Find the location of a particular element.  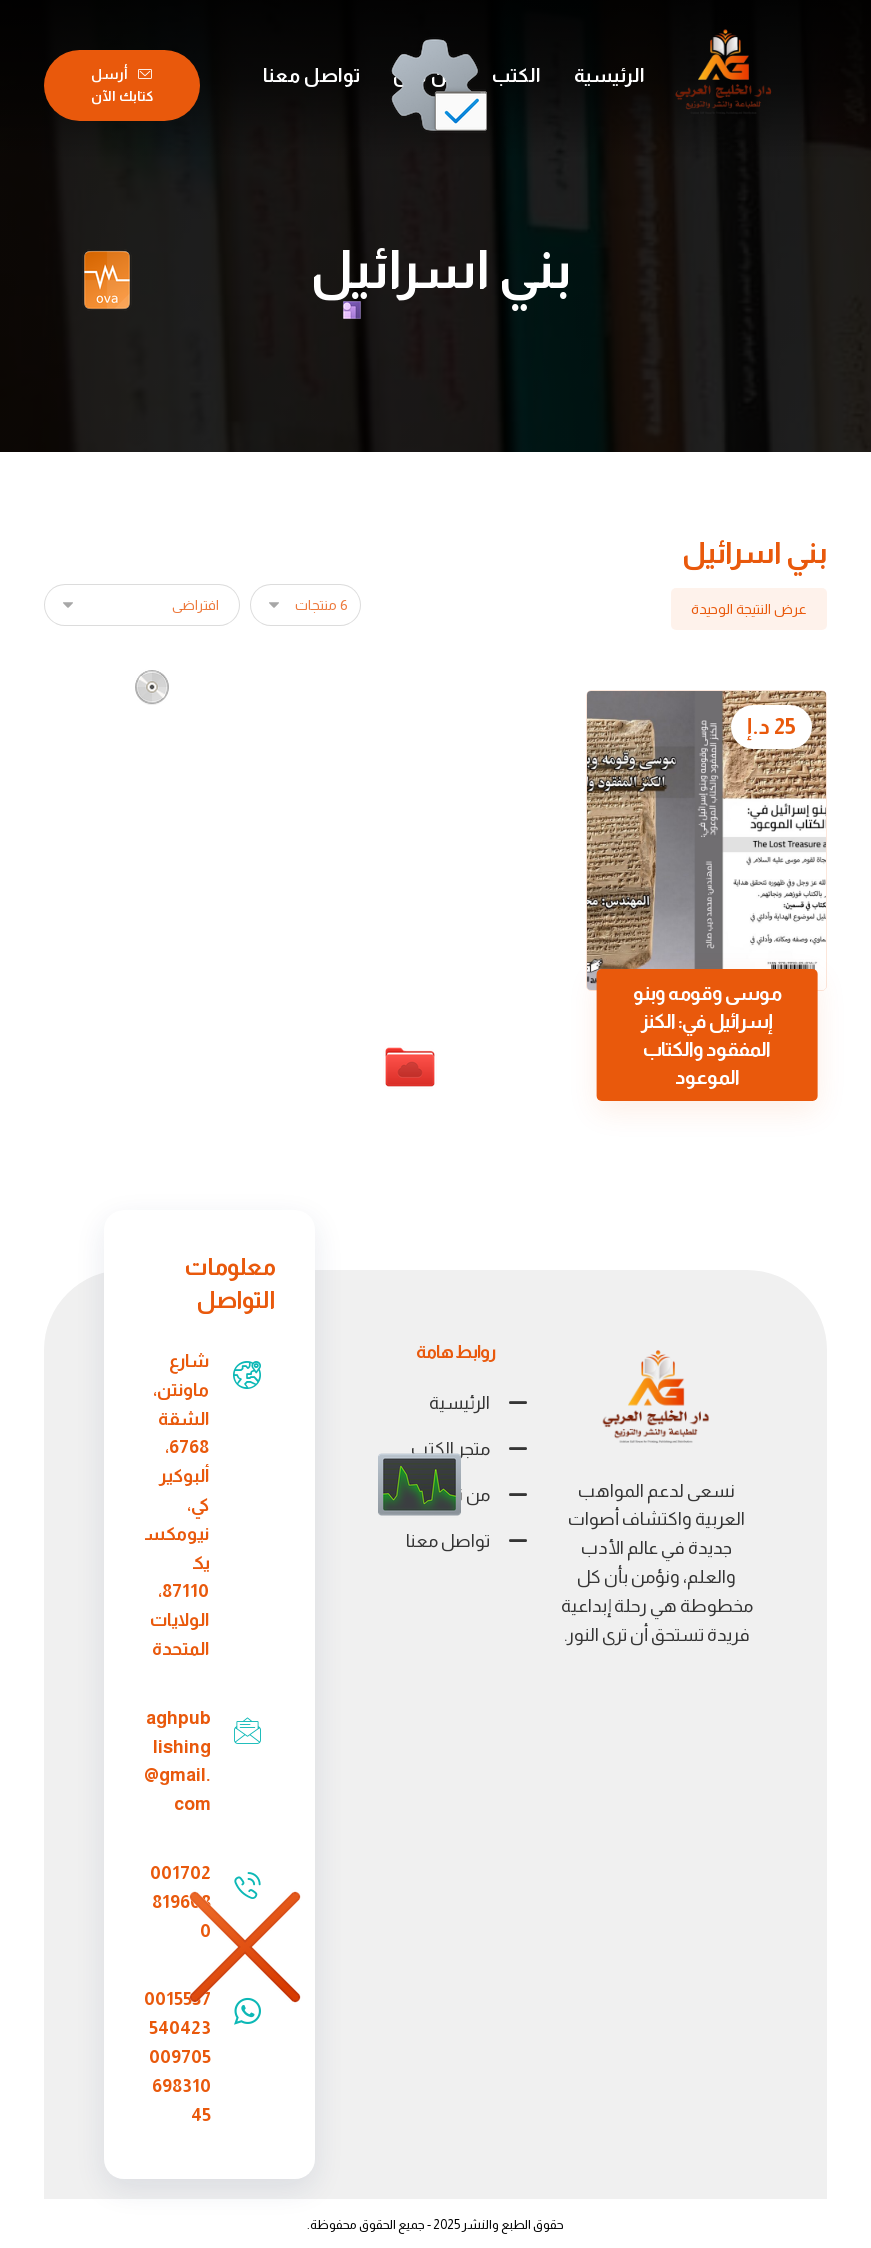

open task manager to view system performance is located at coordinates (419, 1484).